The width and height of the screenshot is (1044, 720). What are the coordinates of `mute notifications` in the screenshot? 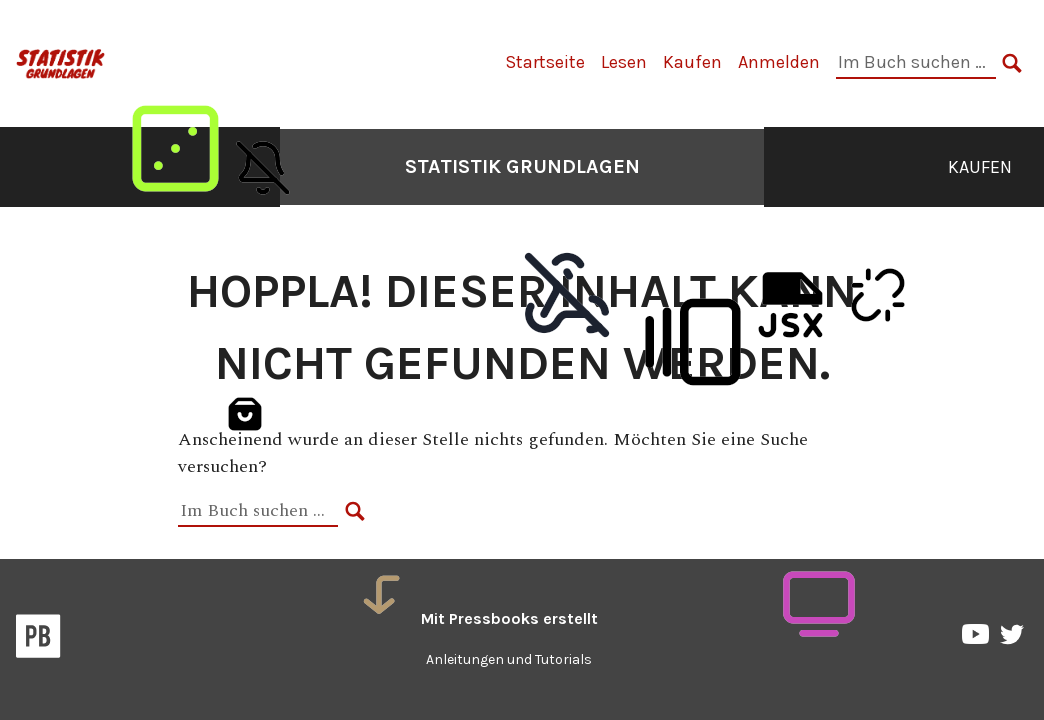 It's located at (263, 168).